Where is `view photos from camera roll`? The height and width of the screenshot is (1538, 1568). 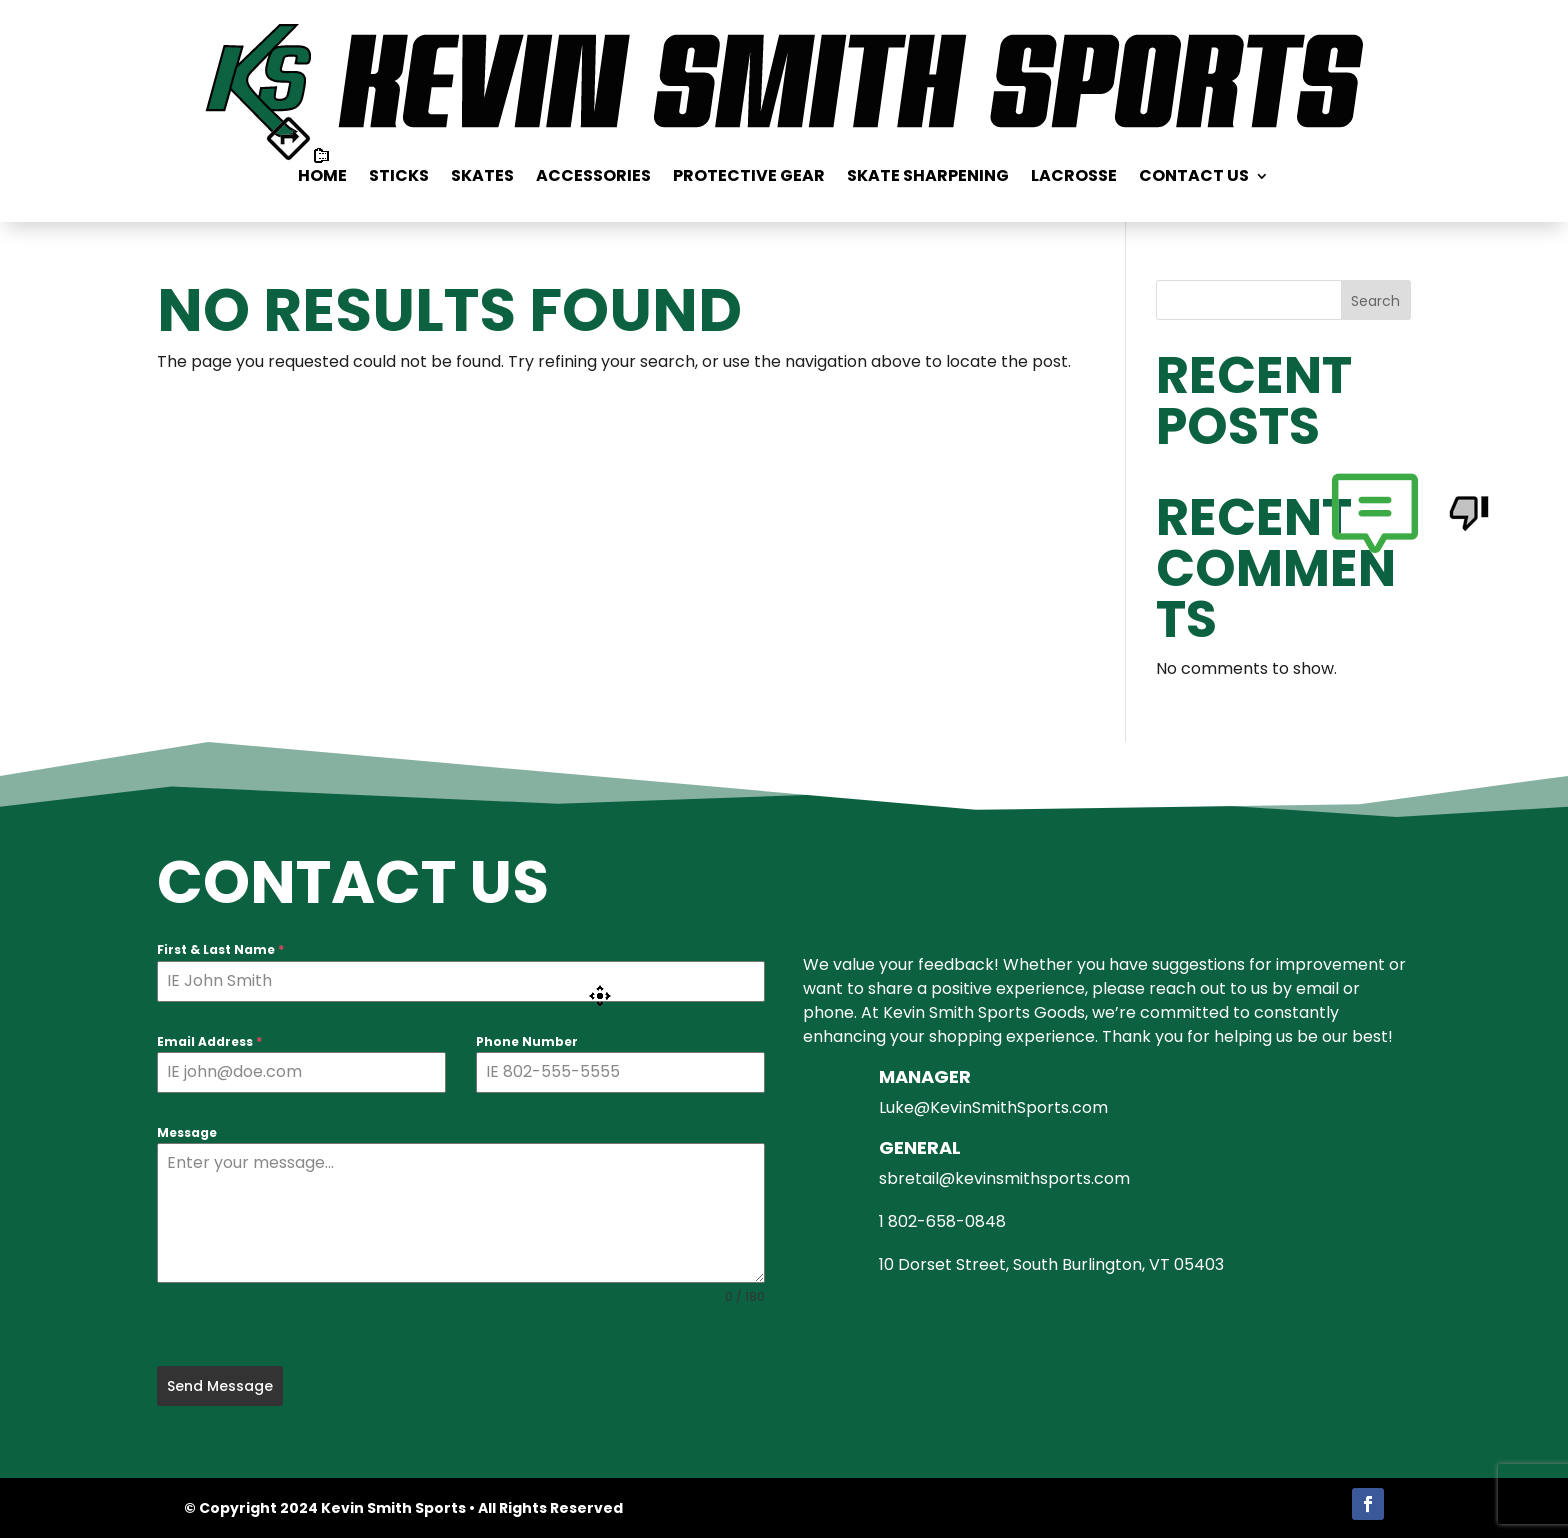 view photos from camera roll is located at coordinates (321, 155).